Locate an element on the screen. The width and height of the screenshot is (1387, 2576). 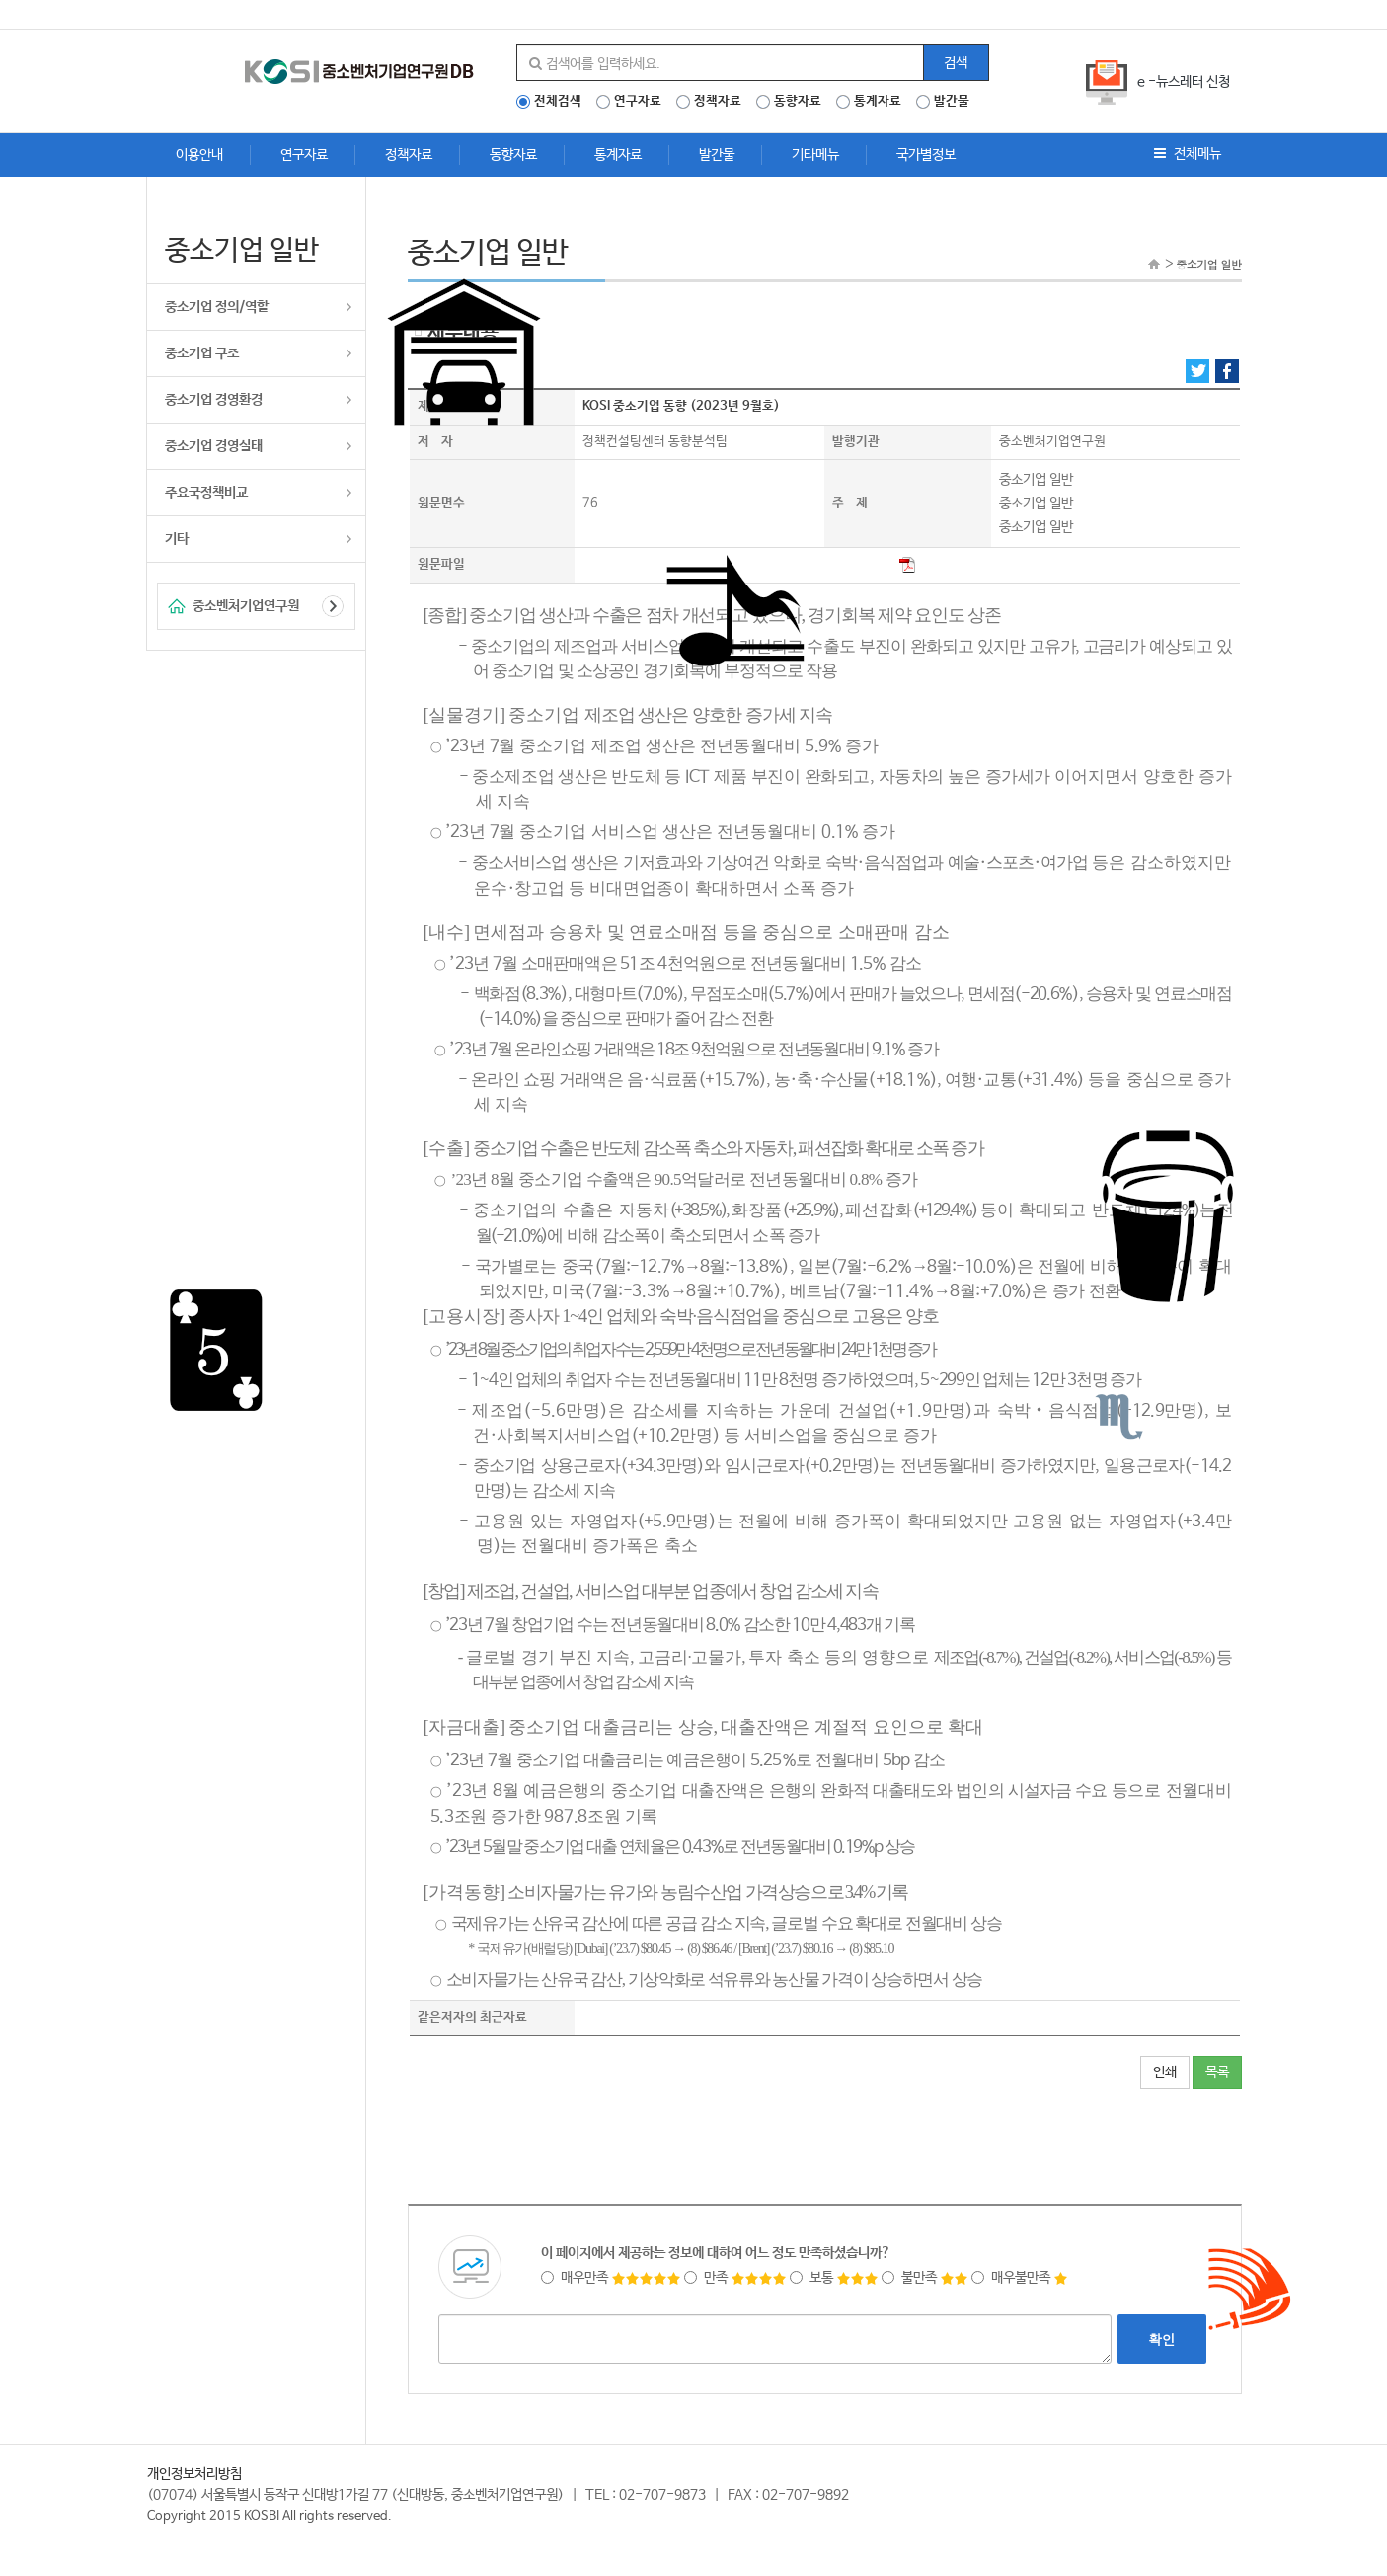
access garage or parking settings is located at coordinates (464, 348).